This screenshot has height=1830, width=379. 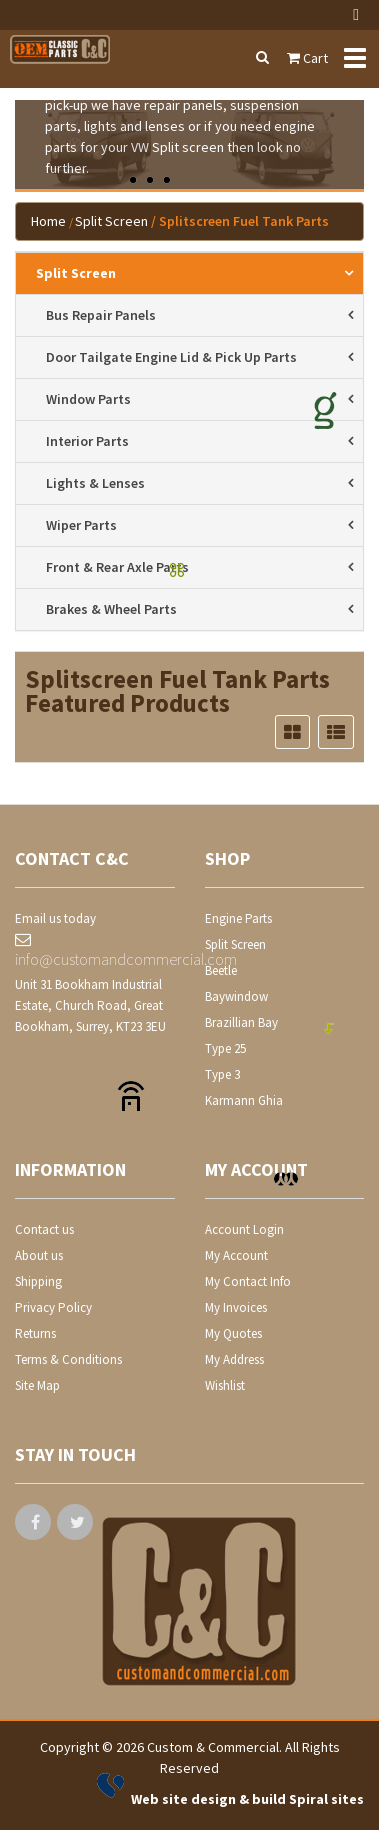 What do you see at coordinates (177, 570) in the screenshot?
I see `open the app drawer or menu` at bounding box center [177, 570].